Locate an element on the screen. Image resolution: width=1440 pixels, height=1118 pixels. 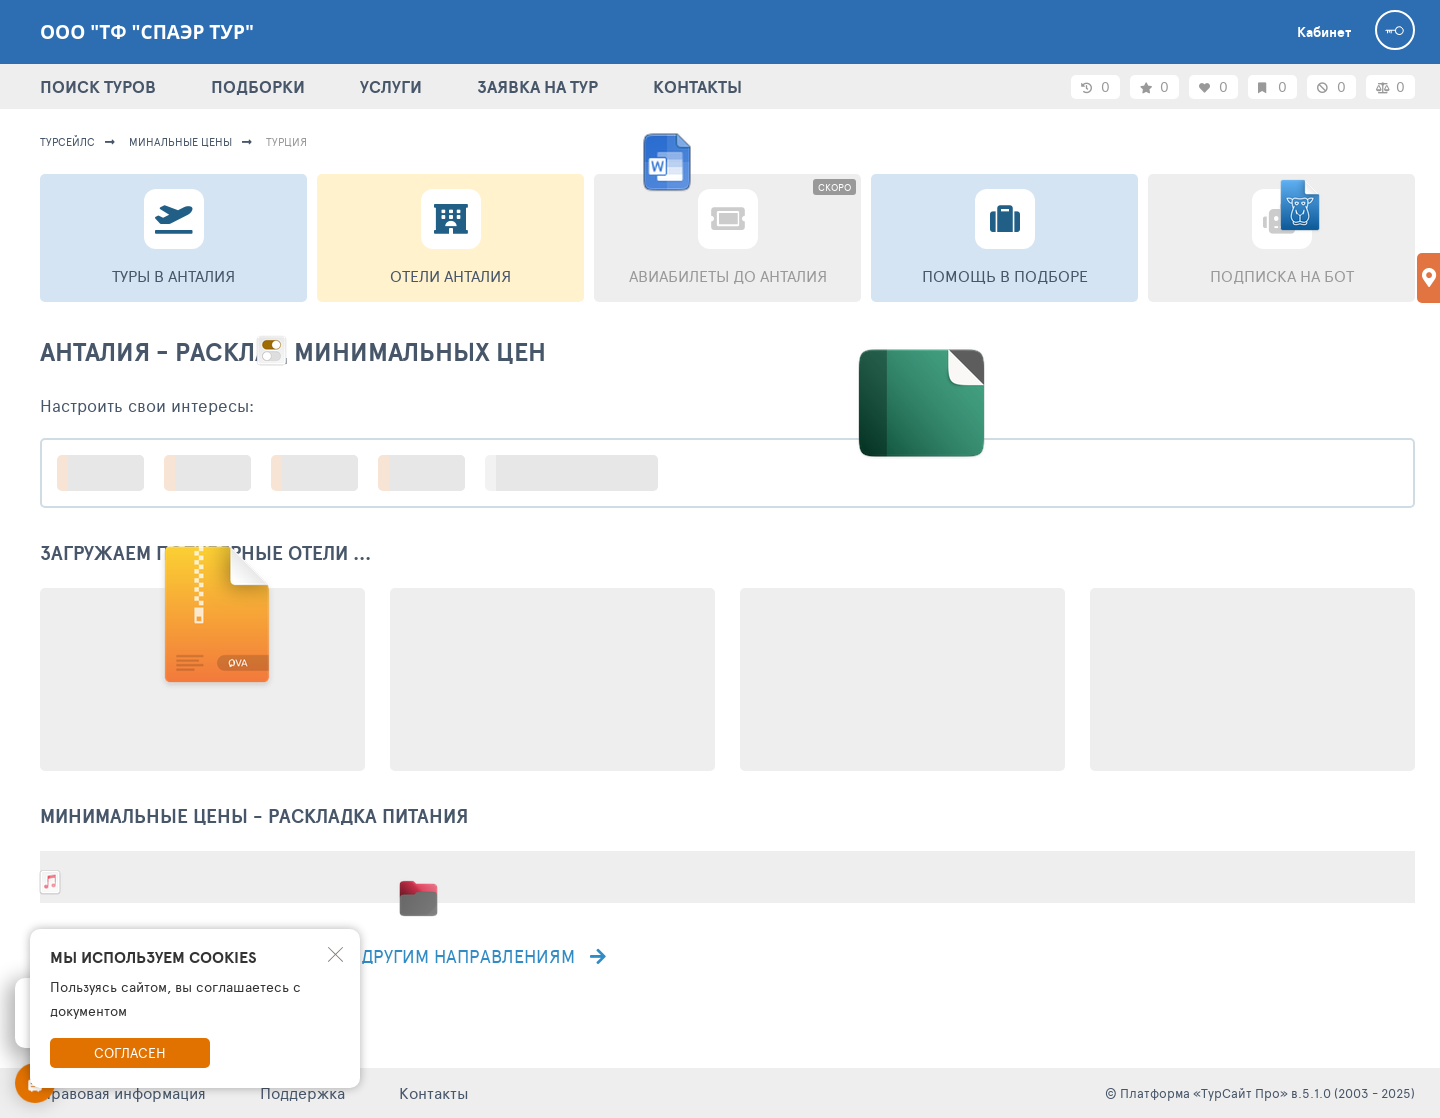
open gnome tweaks application is located at coordinates (271, 350).